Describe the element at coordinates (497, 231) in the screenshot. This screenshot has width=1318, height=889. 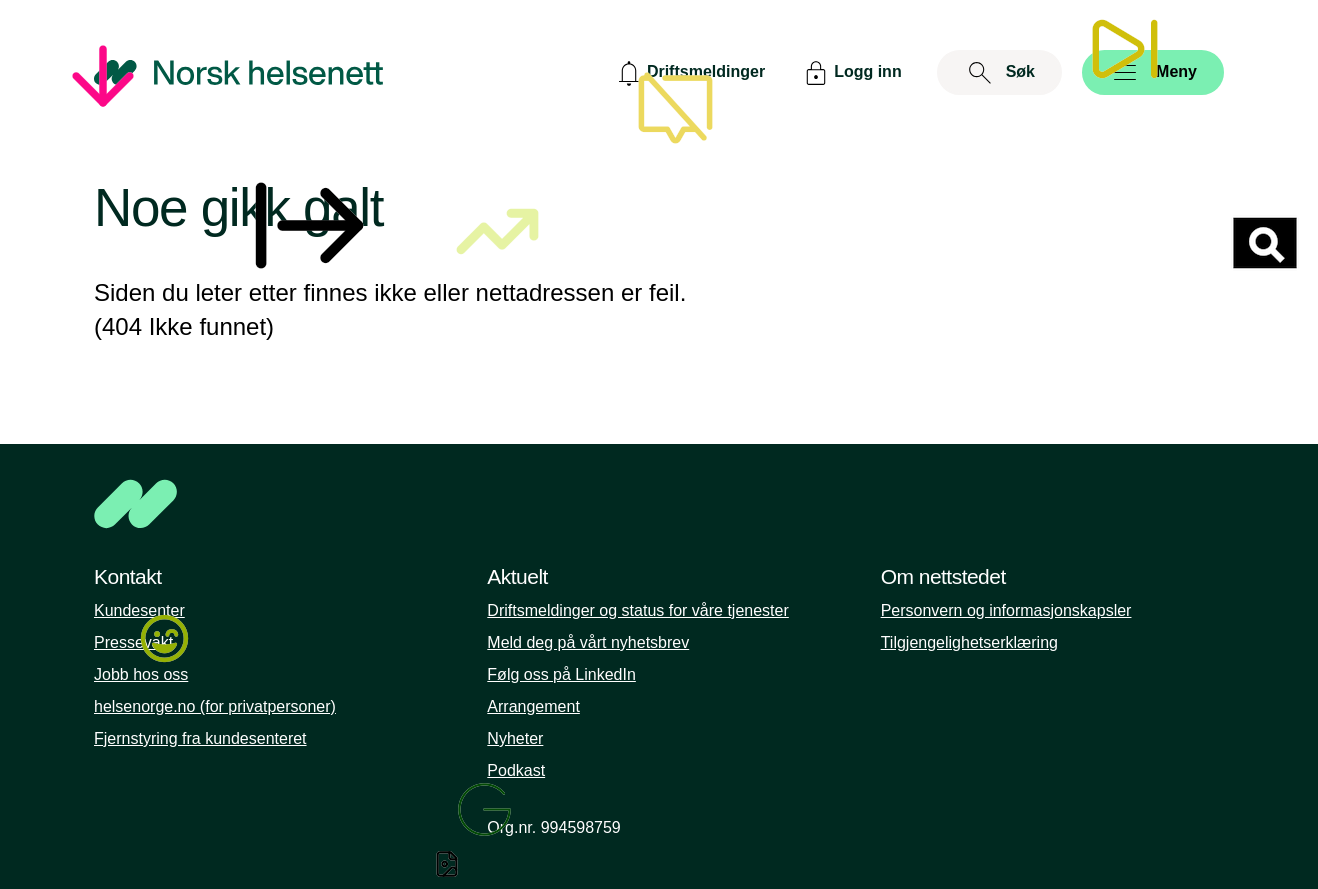
I see `view trending or popular content` at that location.